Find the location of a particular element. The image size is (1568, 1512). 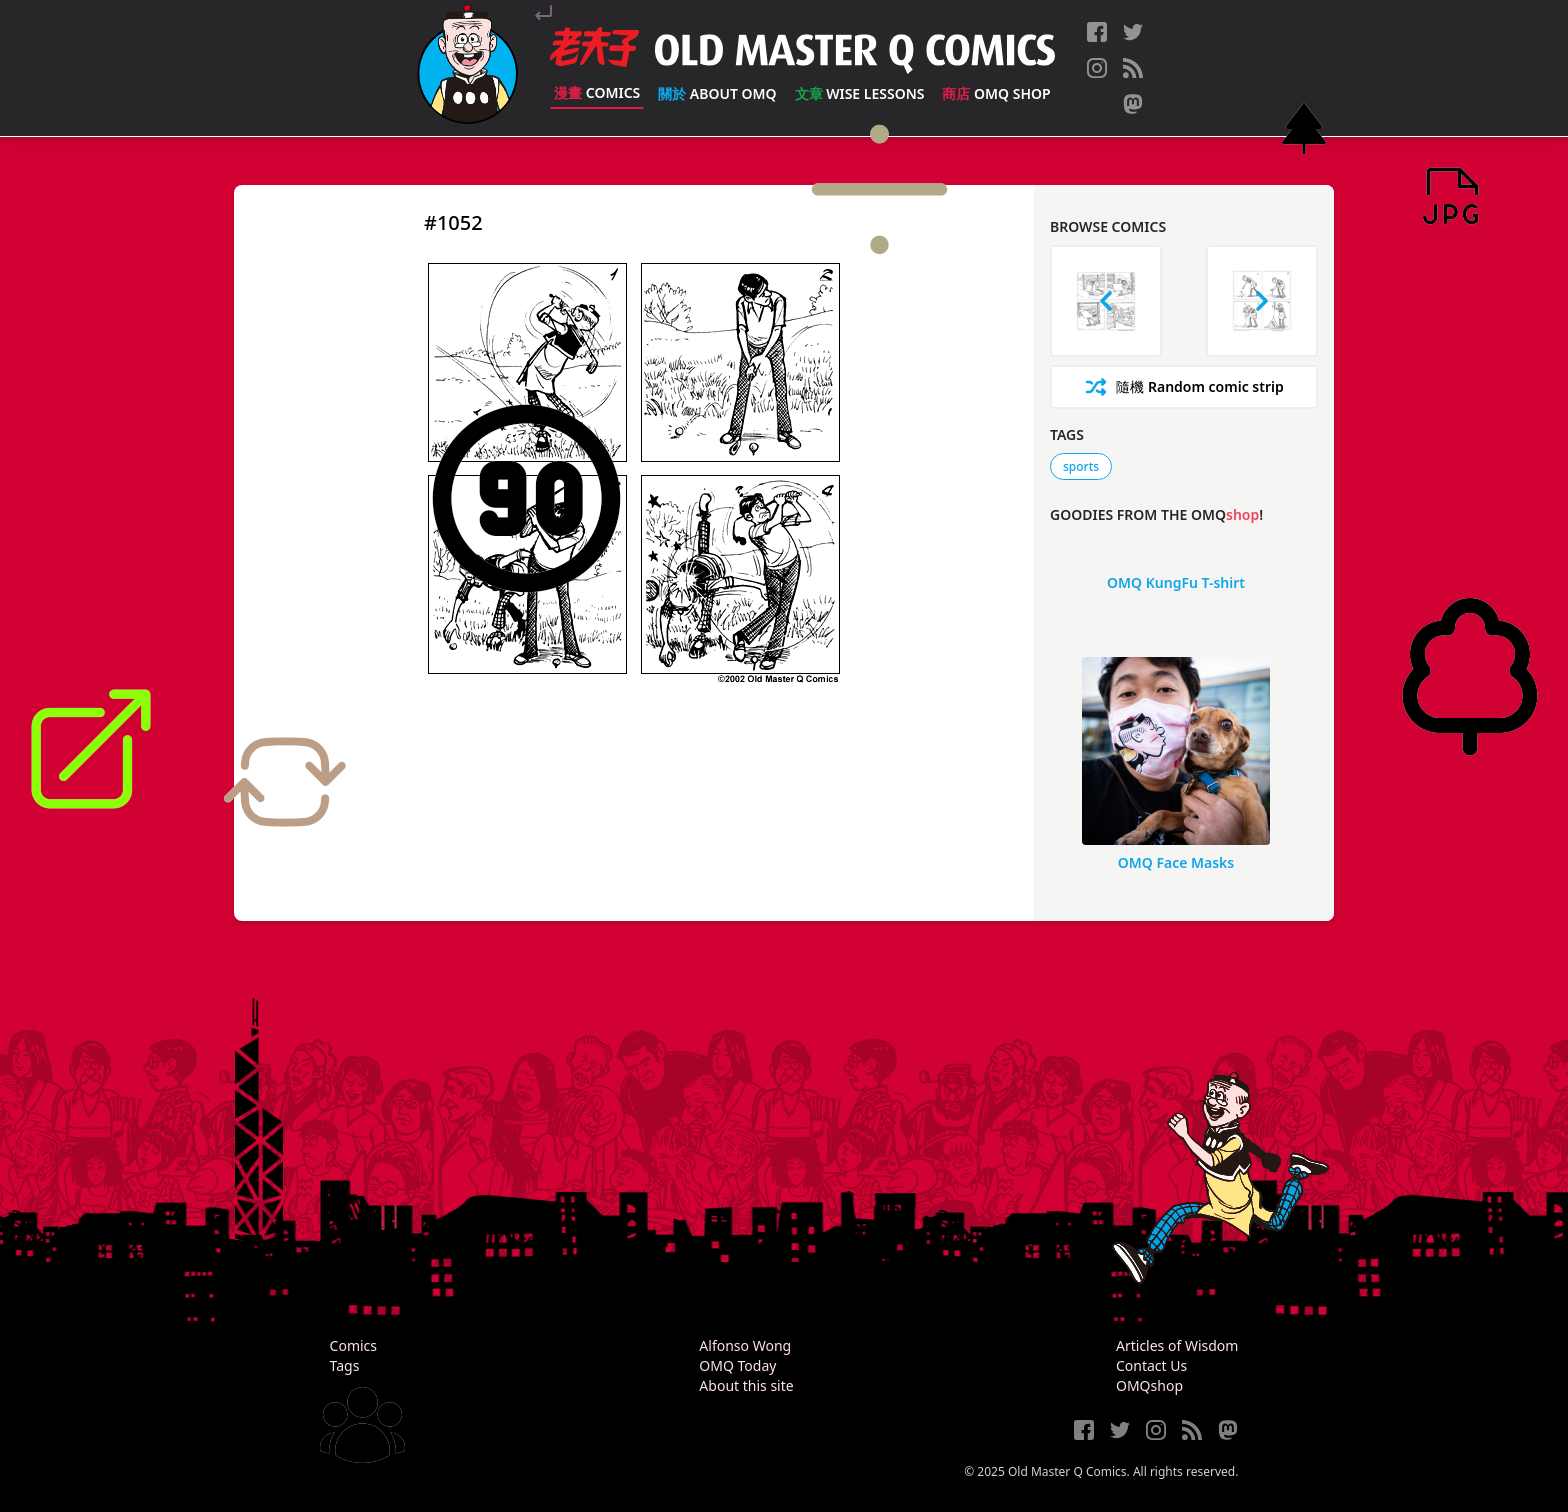

view parks or nature areas on a map is located at coordinates (1470, 673).